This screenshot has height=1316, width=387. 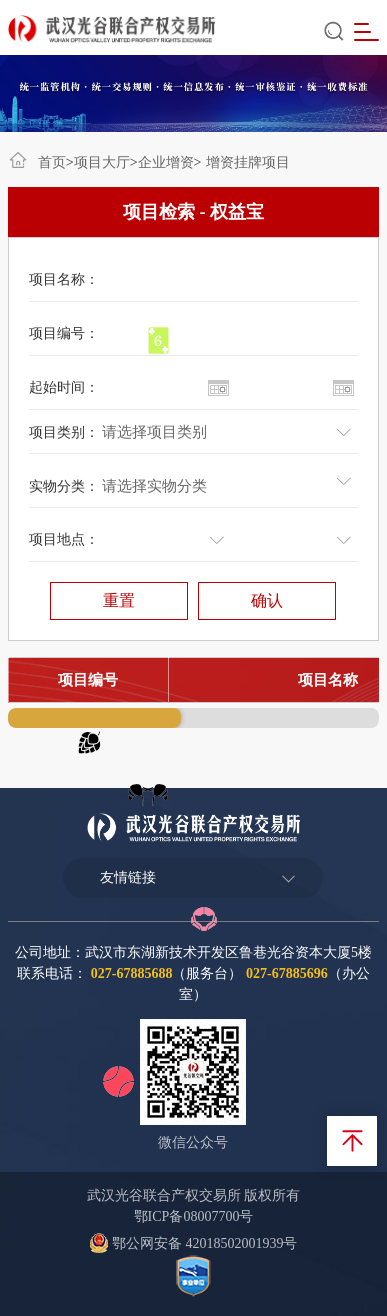 What do you see at coordinates (158, 340) in the screenshot?
I see `six of clubs playing card` at bounding box center [158, 340].